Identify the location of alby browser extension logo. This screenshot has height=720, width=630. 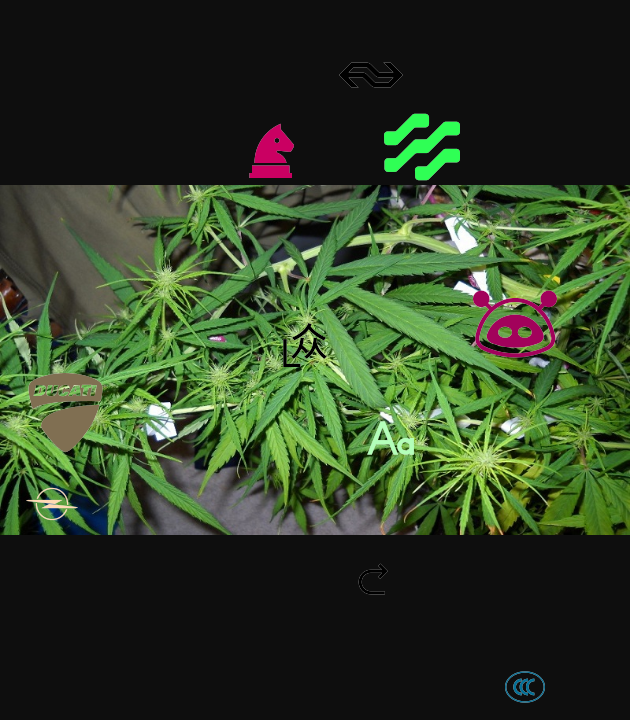
(515, 324).